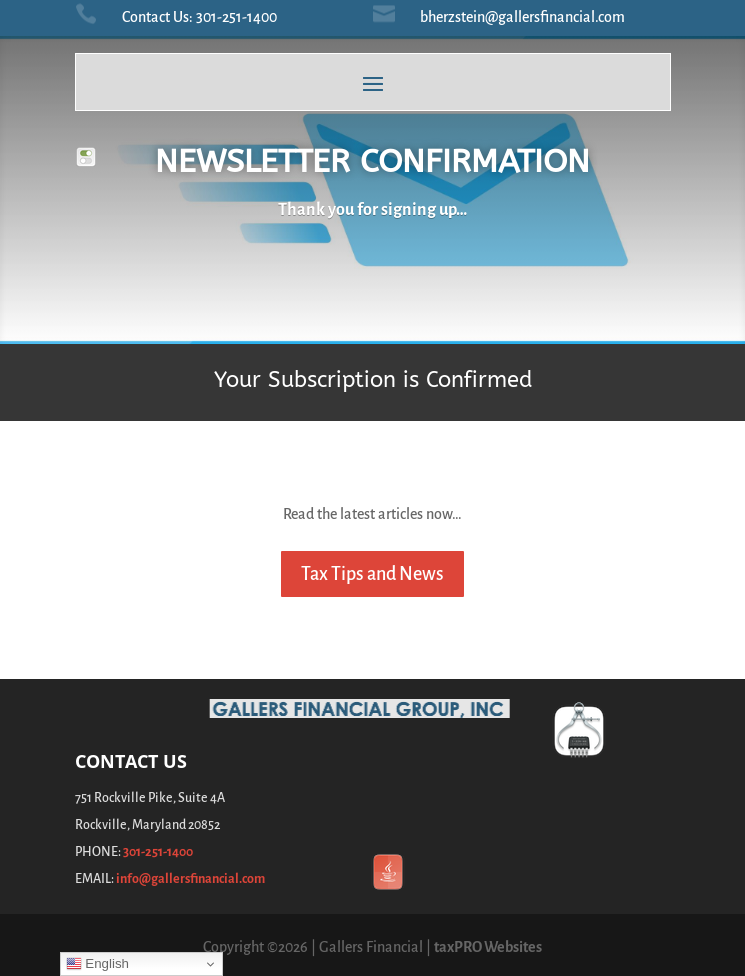 This screenshot has width=745, height=976. Describe the element at coordinates (579, 731) in the screenshot. I see `open system information app` at that location.